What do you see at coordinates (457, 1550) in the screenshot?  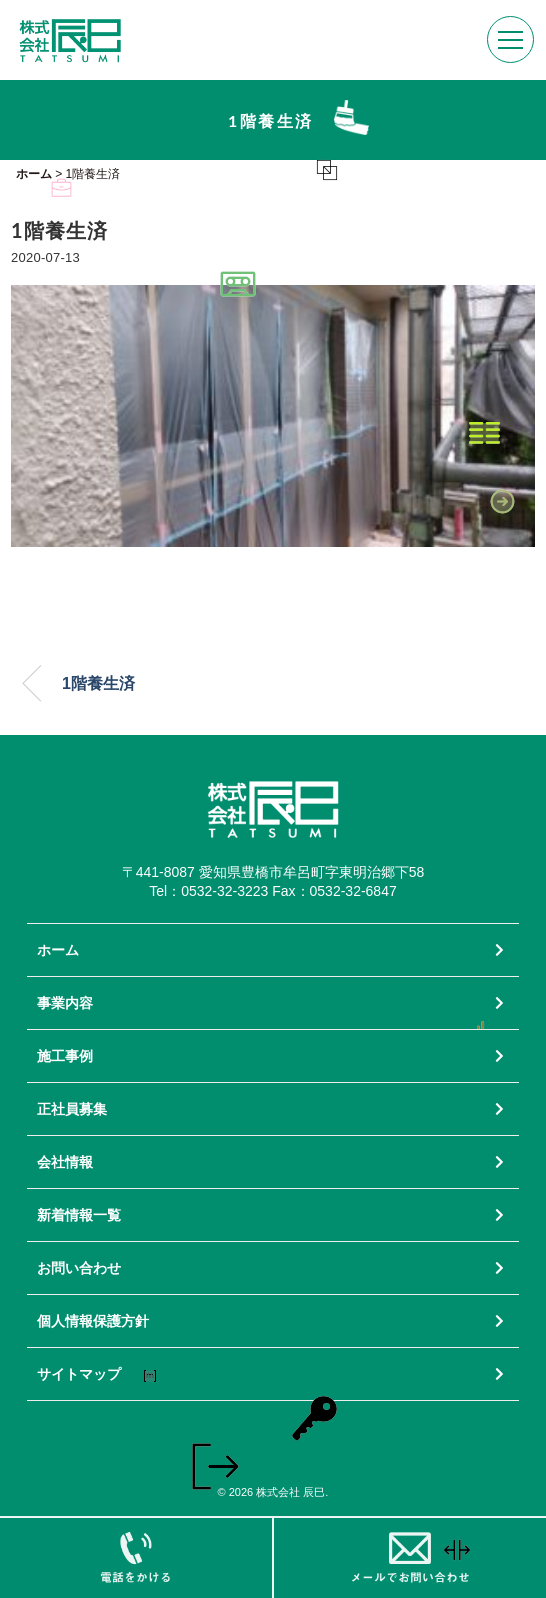 I see `adjust horizontal split between panels` at bounding box center [457, 1550].